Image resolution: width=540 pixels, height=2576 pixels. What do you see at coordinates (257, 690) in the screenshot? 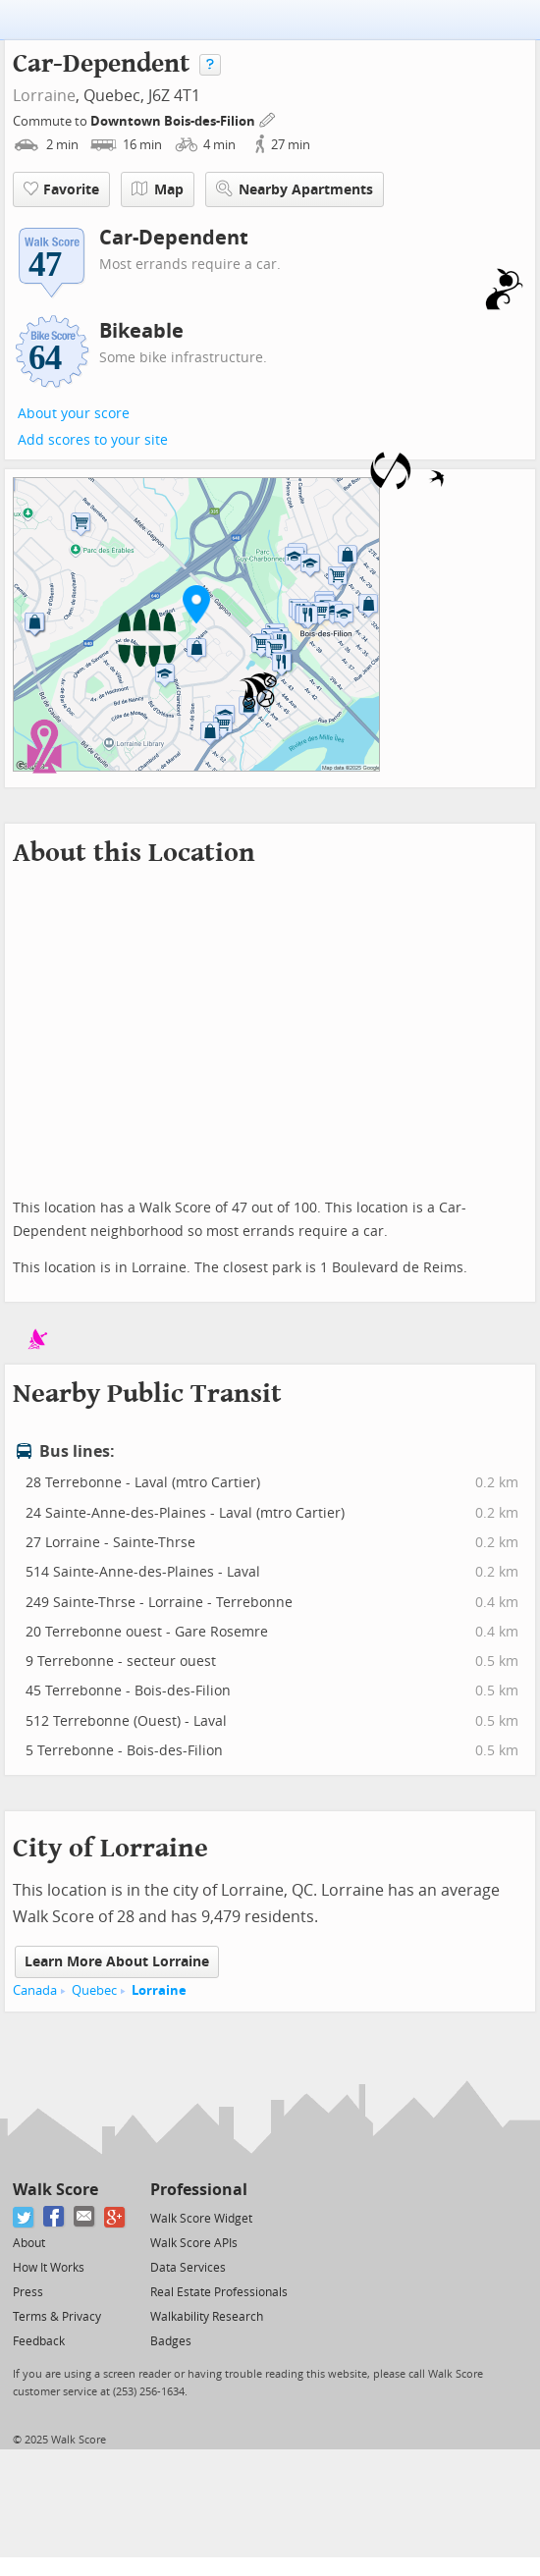
I see `fire attack or spell ability in a game` at bounding box center [257, 690].